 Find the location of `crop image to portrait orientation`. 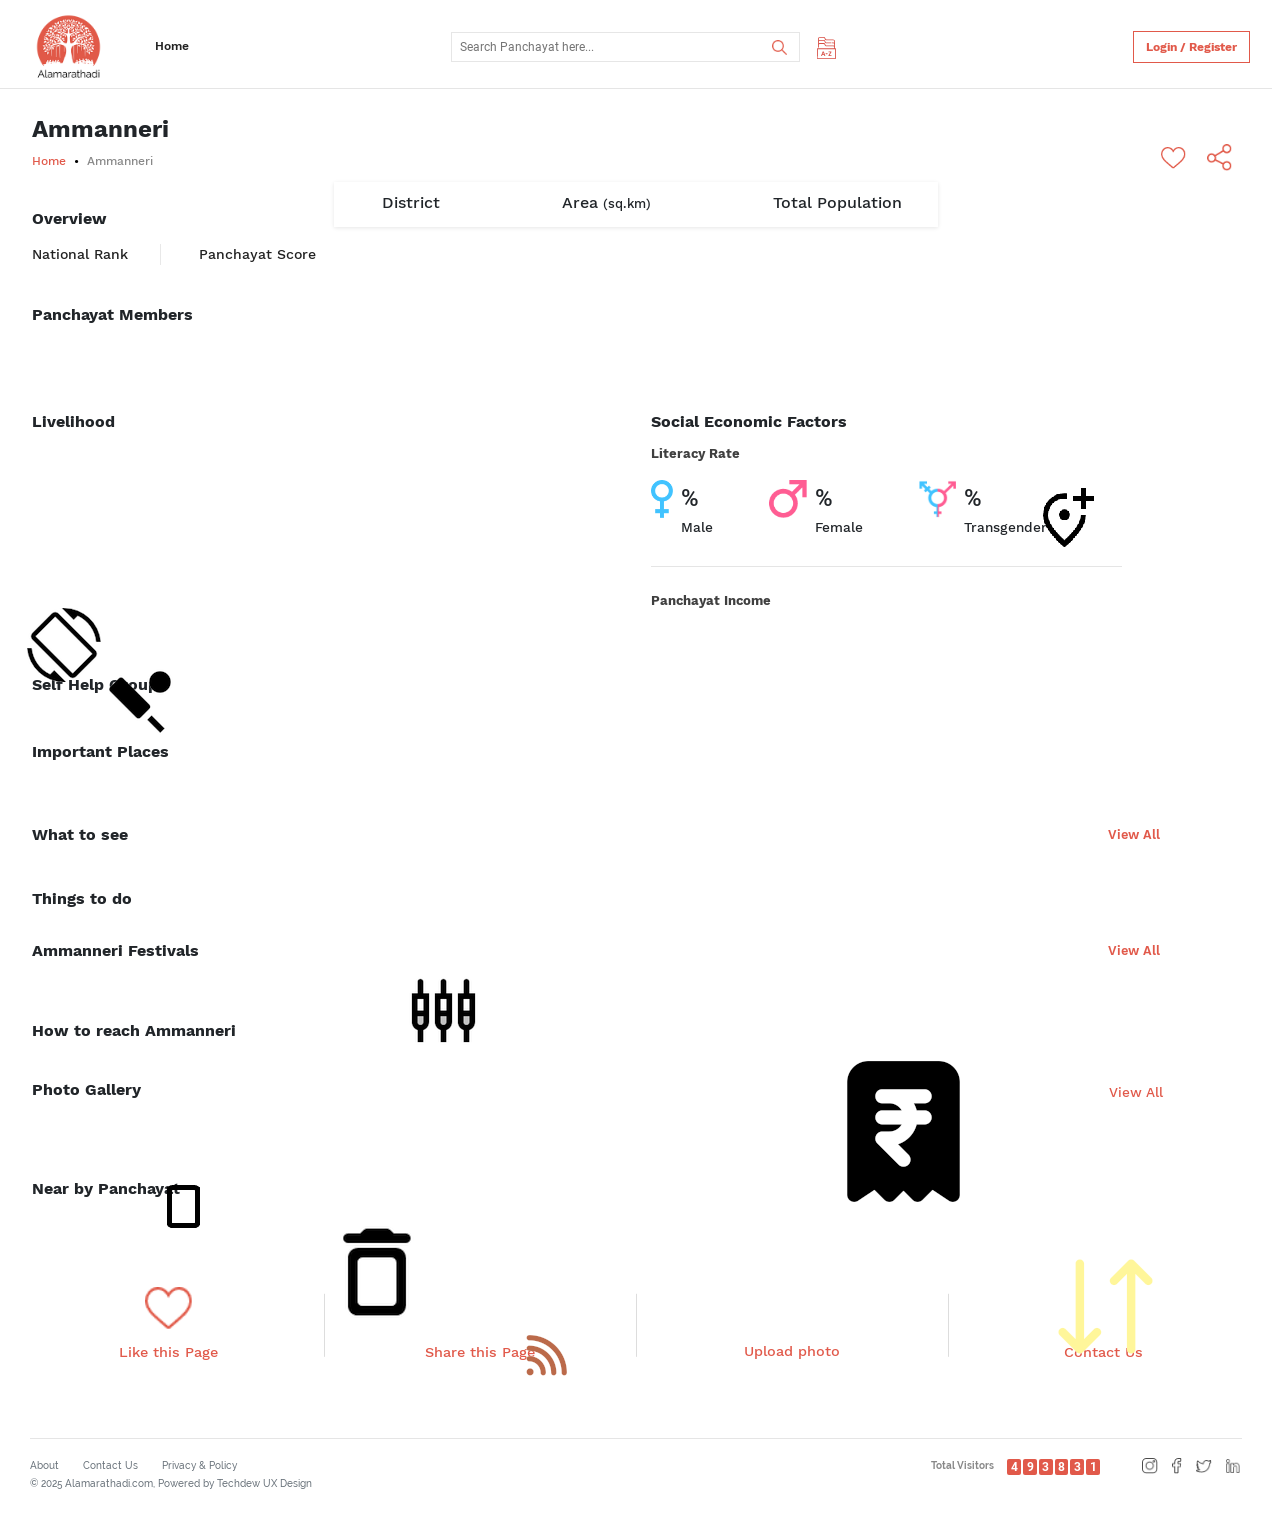

crop image to portrait orientation is located at coordinates (183, 1206).